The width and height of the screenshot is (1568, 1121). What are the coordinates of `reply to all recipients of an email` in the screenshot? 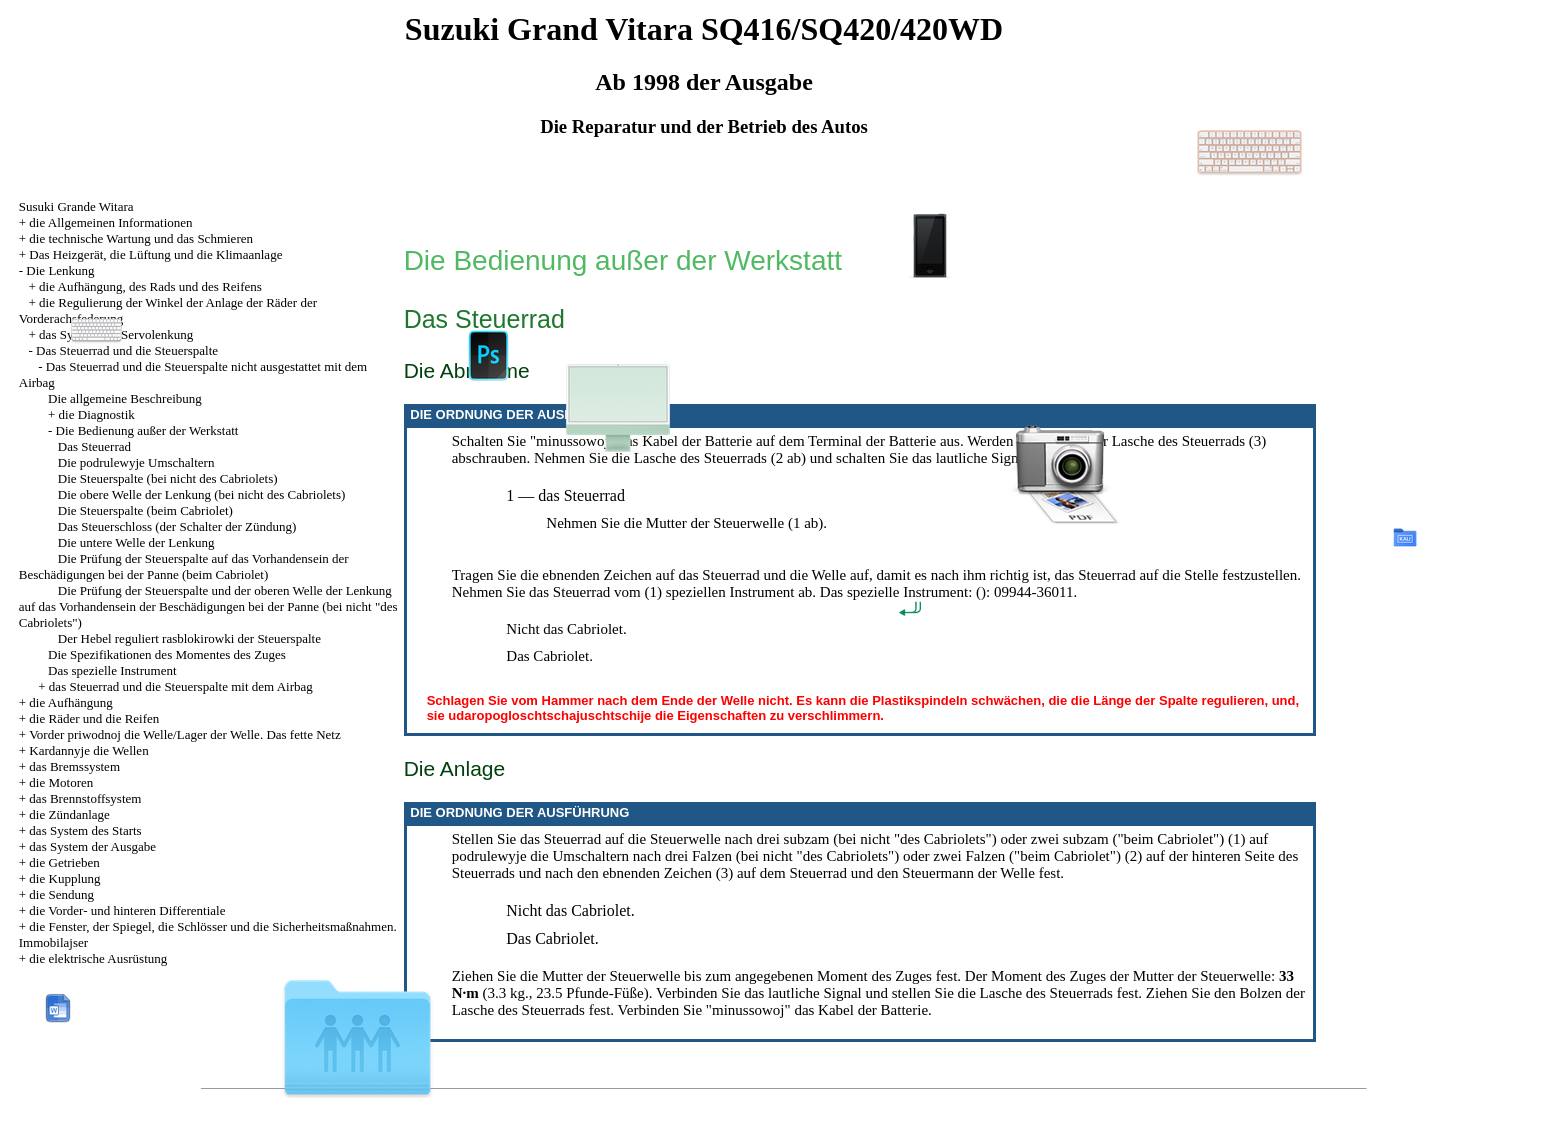 It's located at (909, 607).